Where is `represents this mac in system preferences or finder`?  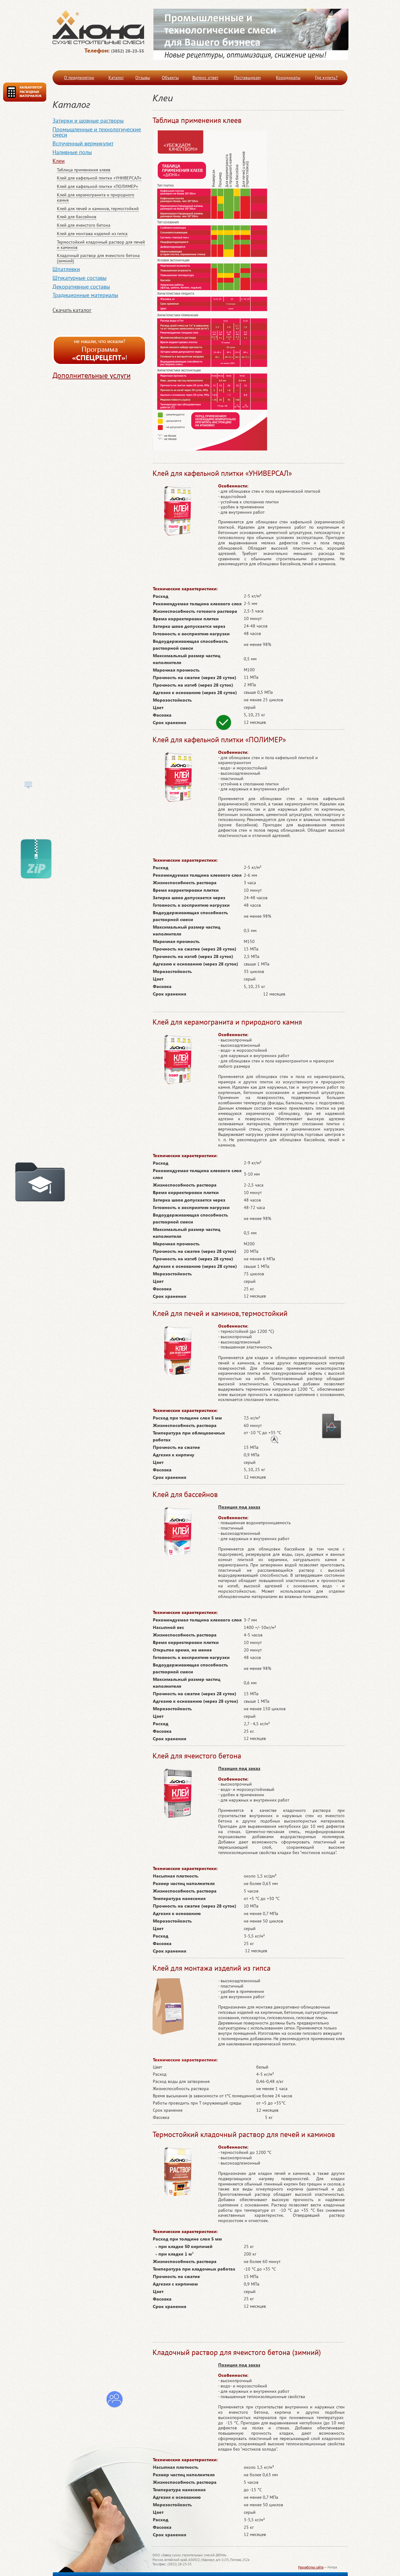
represents this mac in system preferences or finder is located at coordinates (28, 784).